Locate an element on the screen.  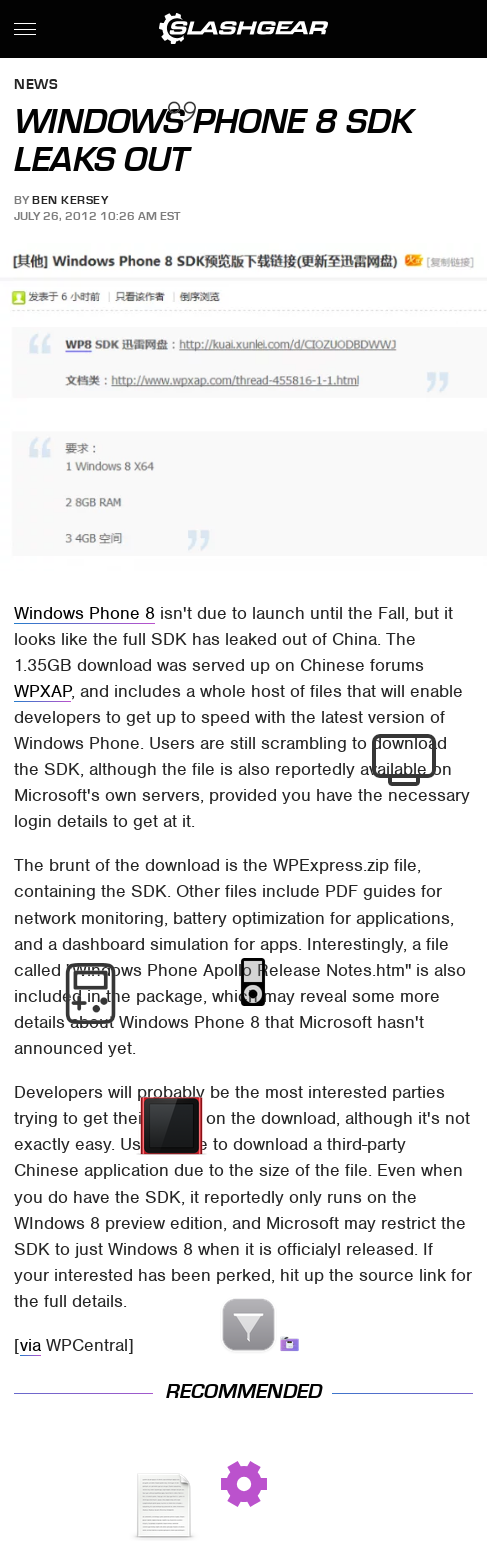
open the games app is located at coordinates (92, 993).